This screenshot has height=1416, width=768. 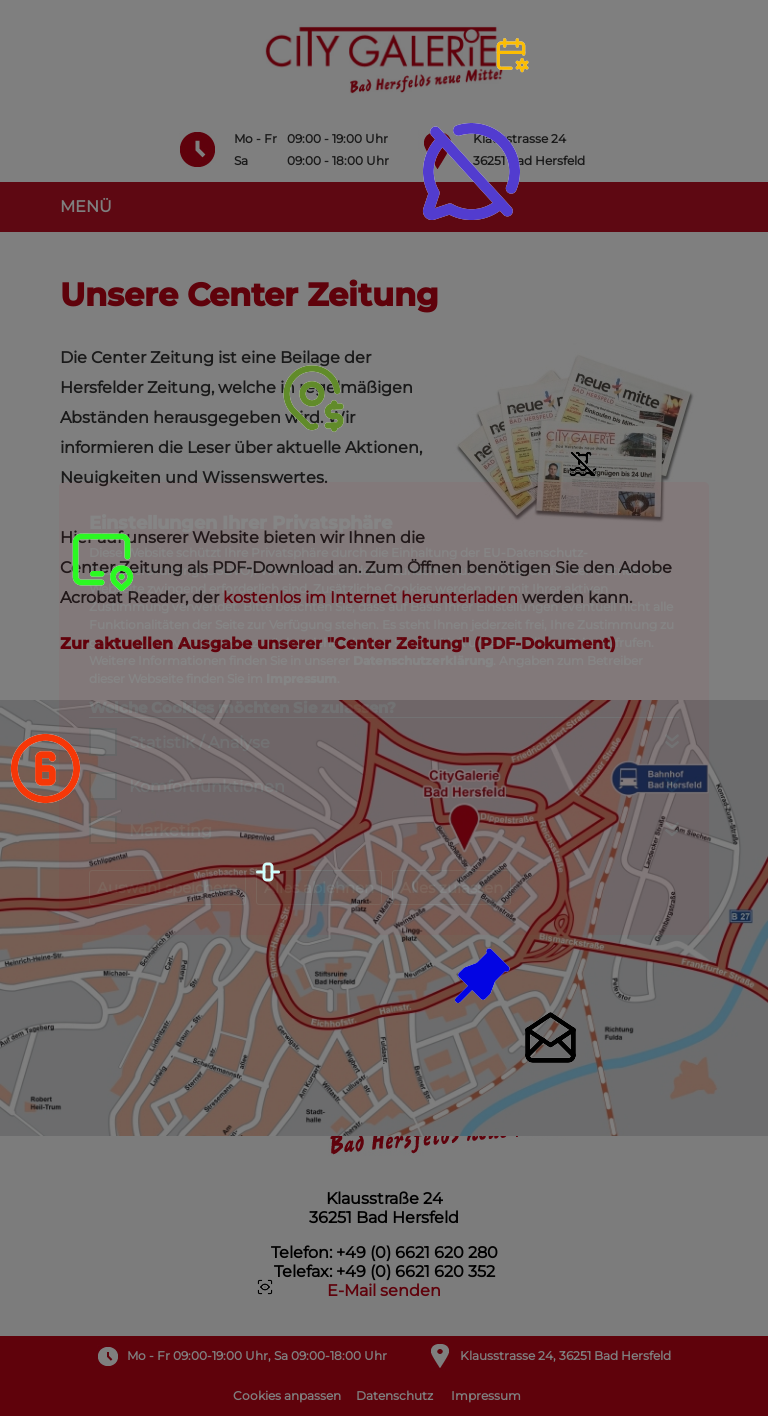 What do you see at coordinates (312, 397) in the screenshot?
I see `find nearby financial services or ATMs` at bounding box center [312, 397].